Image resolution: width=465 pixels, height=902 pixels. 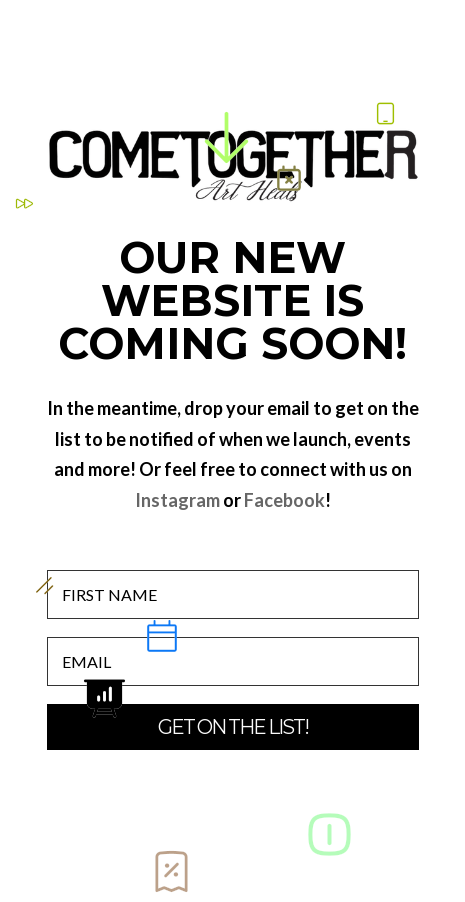 I want to click on indicates a count or tally of two items, so click(x=45, y=586).